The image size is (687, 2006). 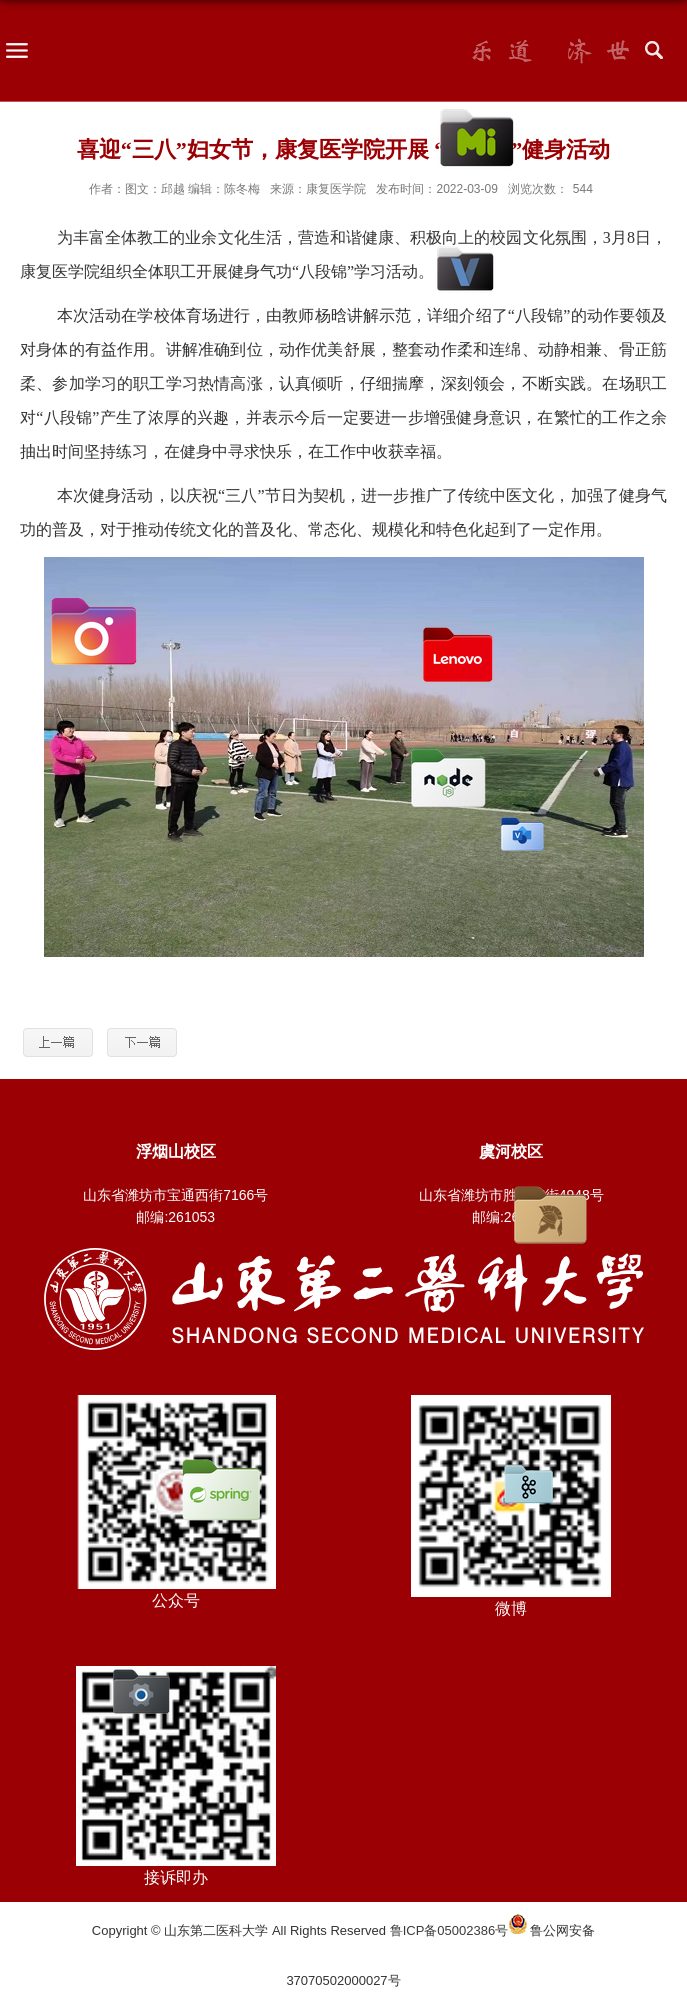 I want to click on open folder containing files starting with "V", so click(x=465, y=270).